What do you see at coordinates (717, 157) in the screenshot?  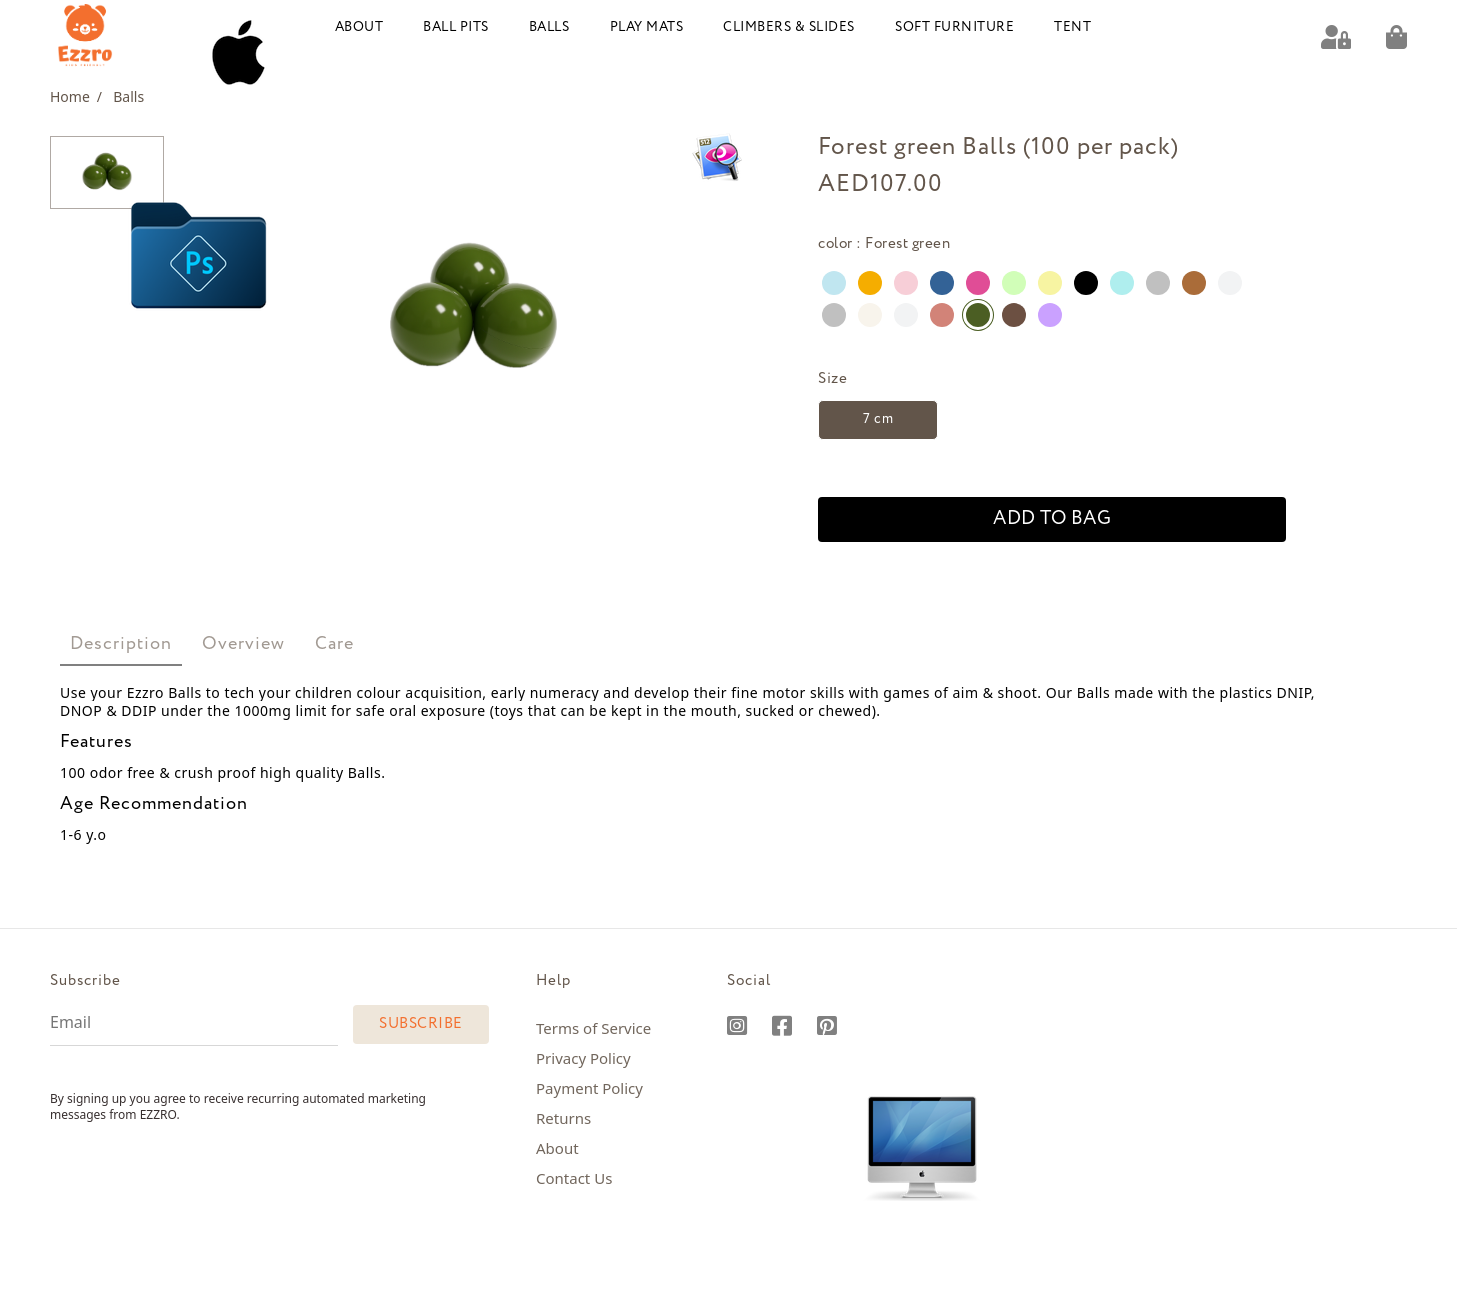 I see `test or preview quick look functionality` at bounding box center [717, 157].